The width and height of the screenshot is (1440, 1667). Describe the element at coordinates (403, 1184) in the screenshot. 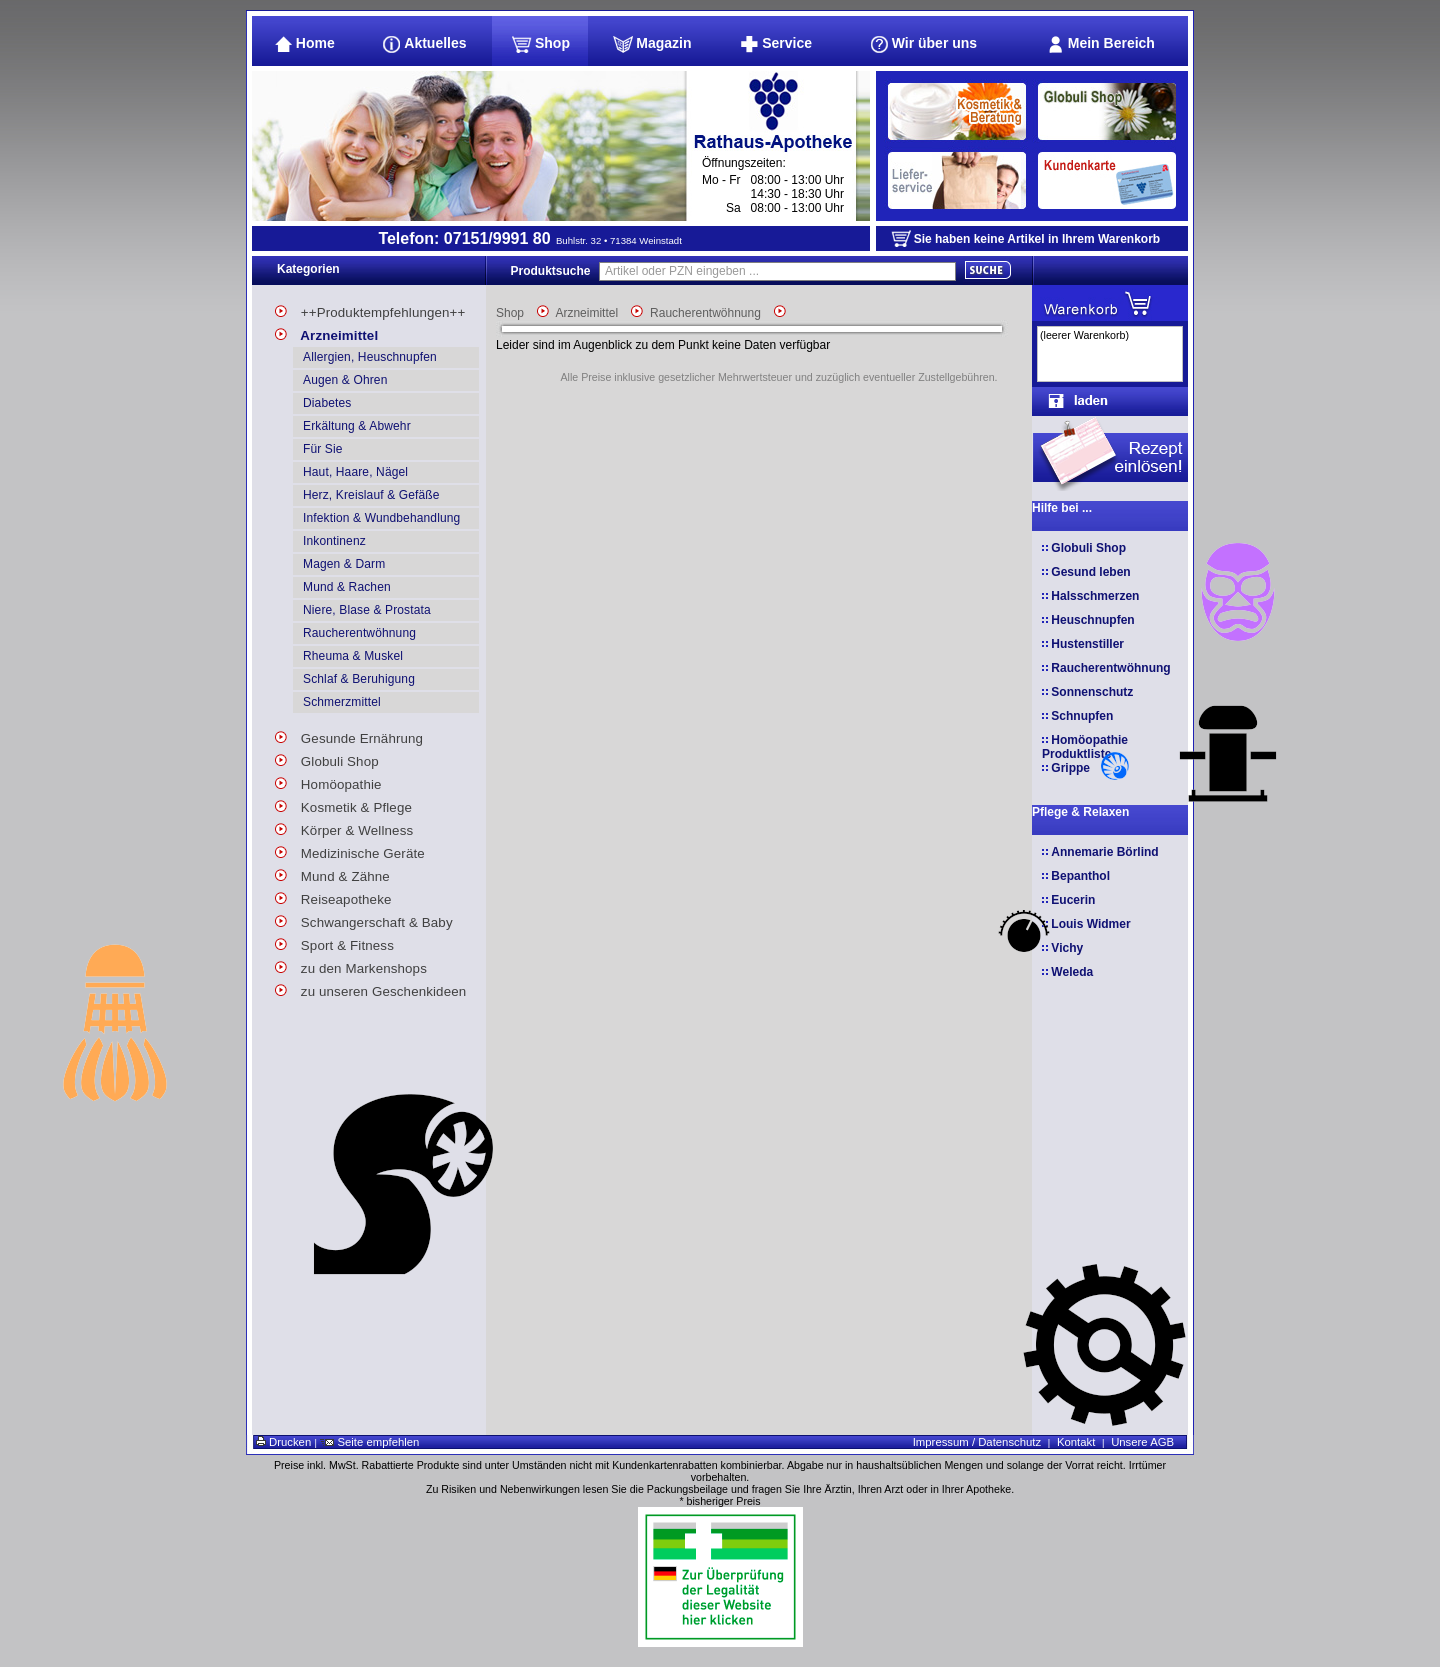

I see `parasitic worm enemy or creature in a game` at that location.